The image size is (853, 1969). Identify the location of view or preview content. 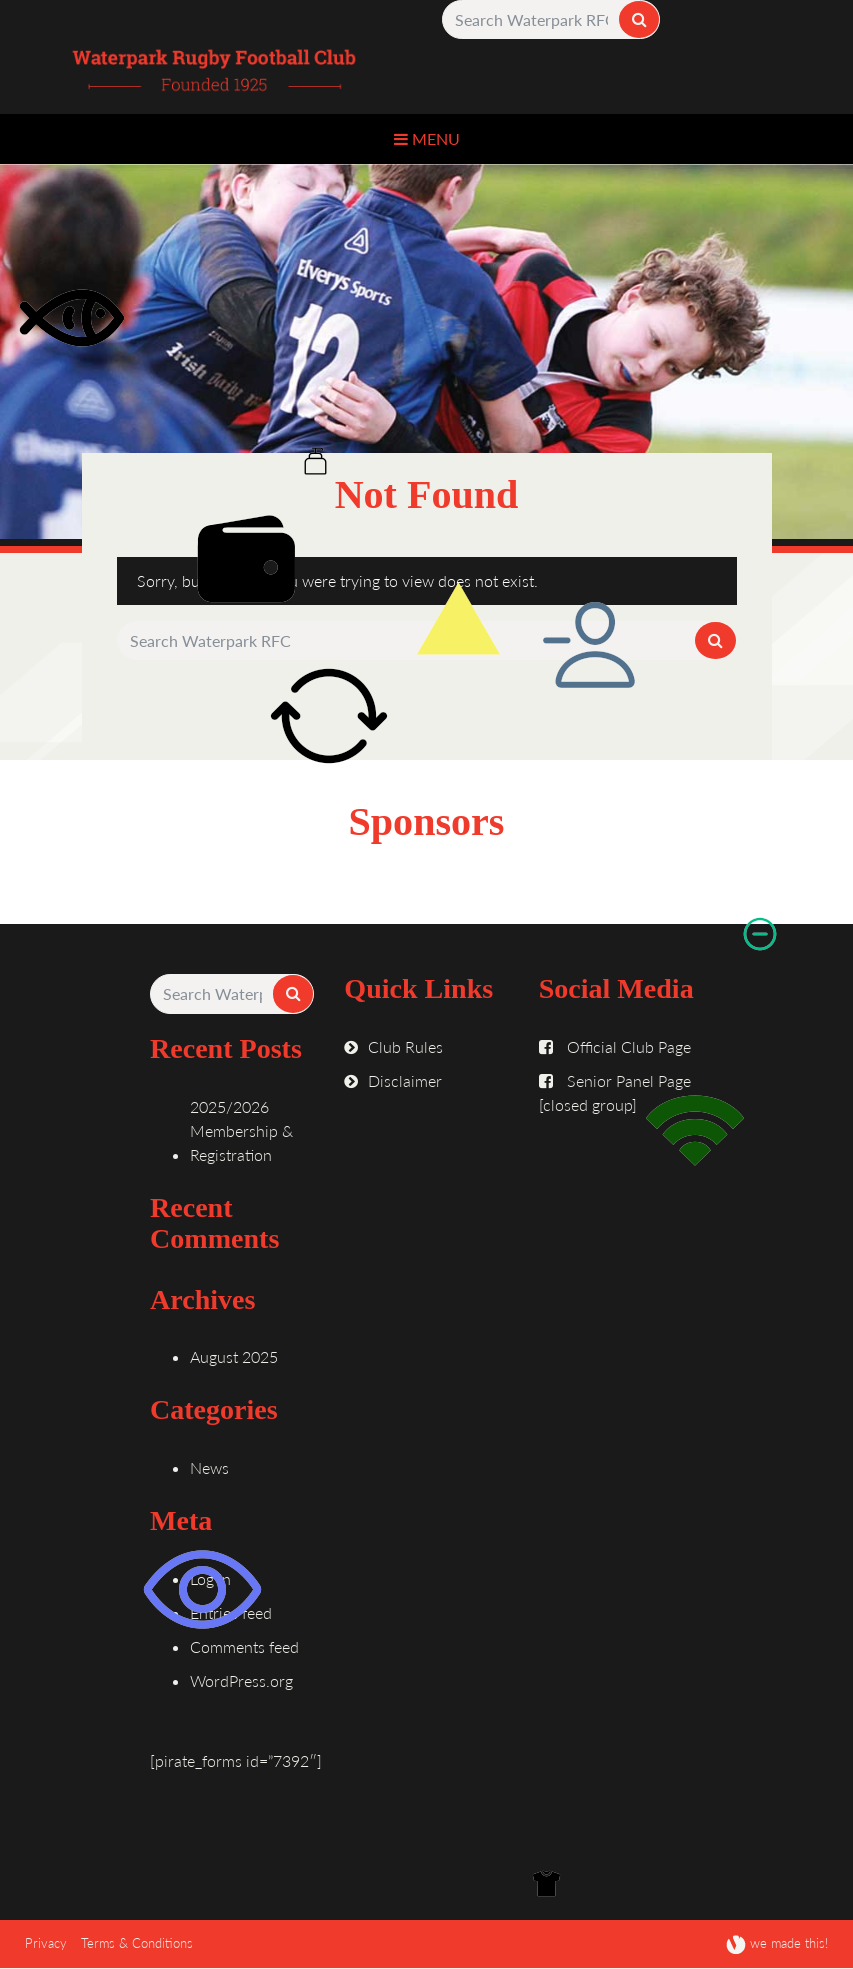
(202, 1589).